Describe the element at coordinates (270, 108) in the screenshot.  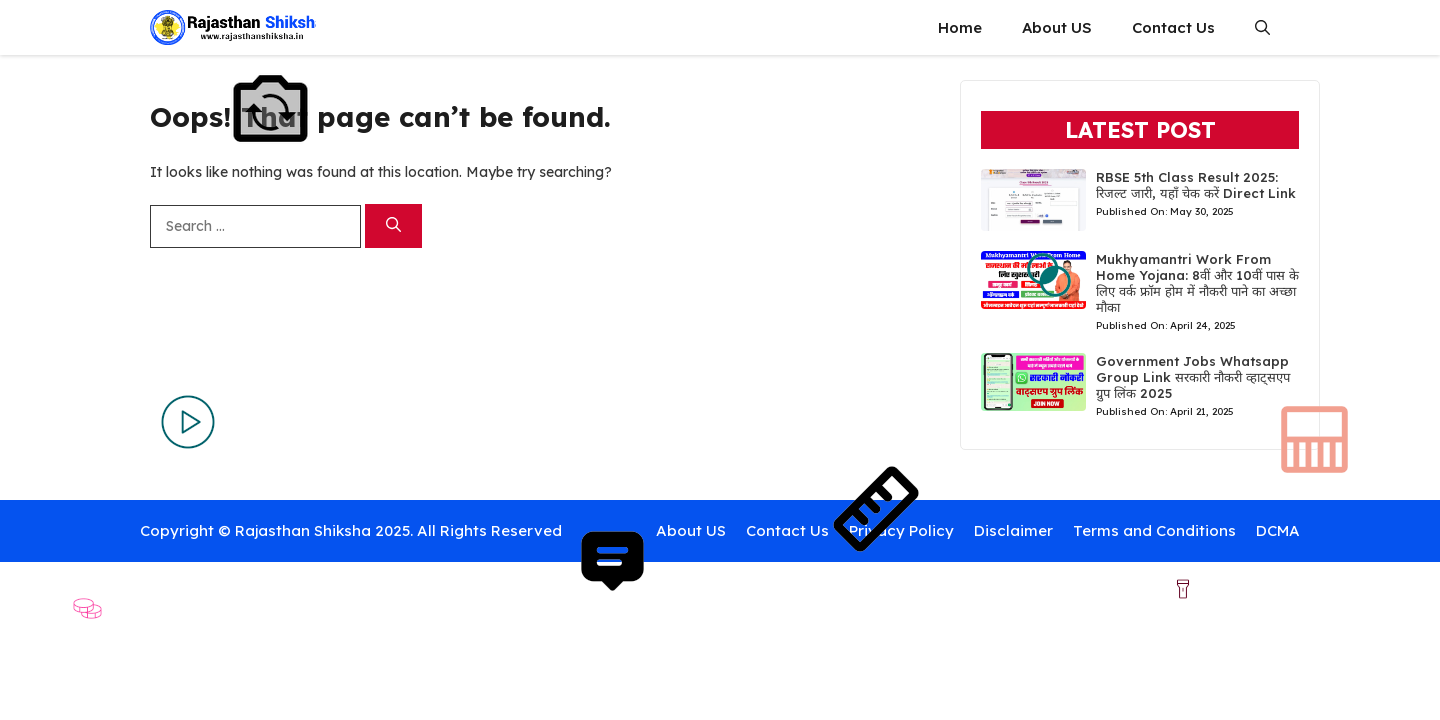
I see `switch between front and rear camera` at that location.